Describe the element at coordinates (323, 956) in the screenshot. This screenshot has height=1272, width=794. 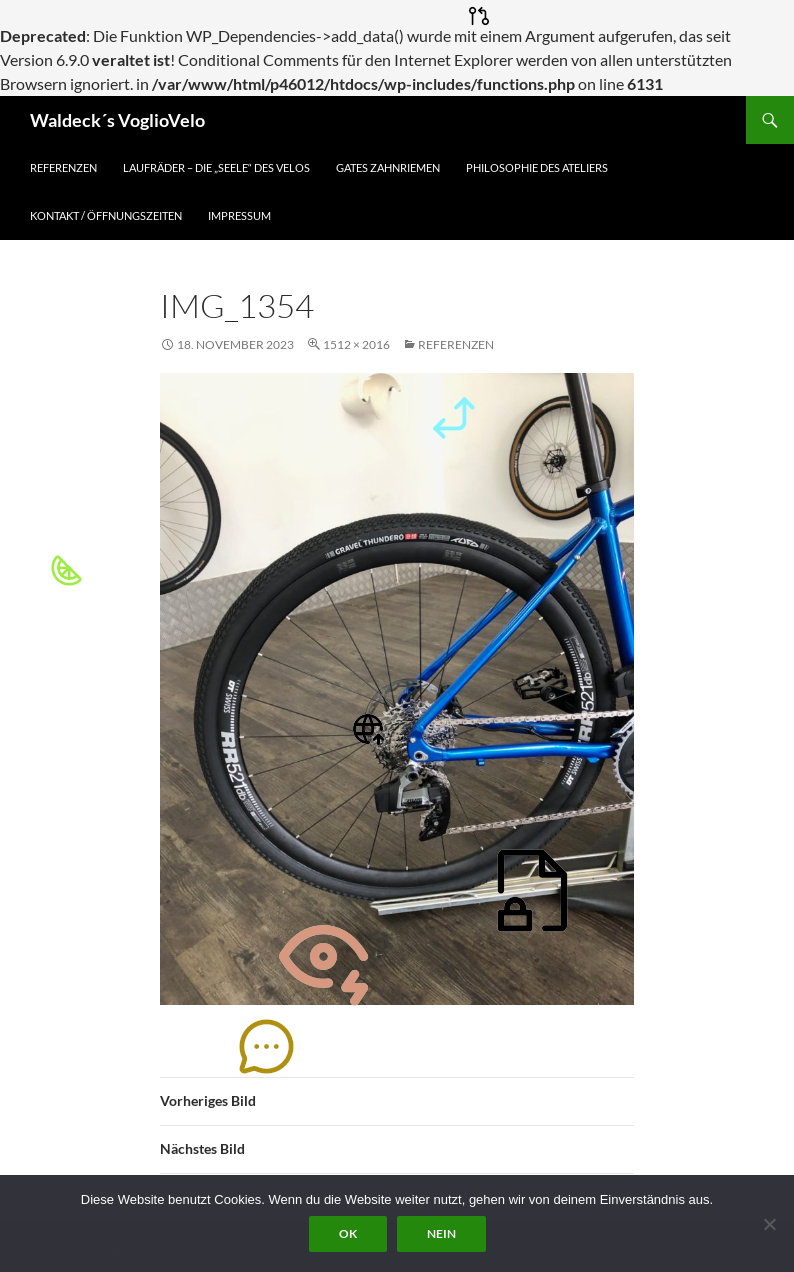
I see `quick view or flash preview` at that location.